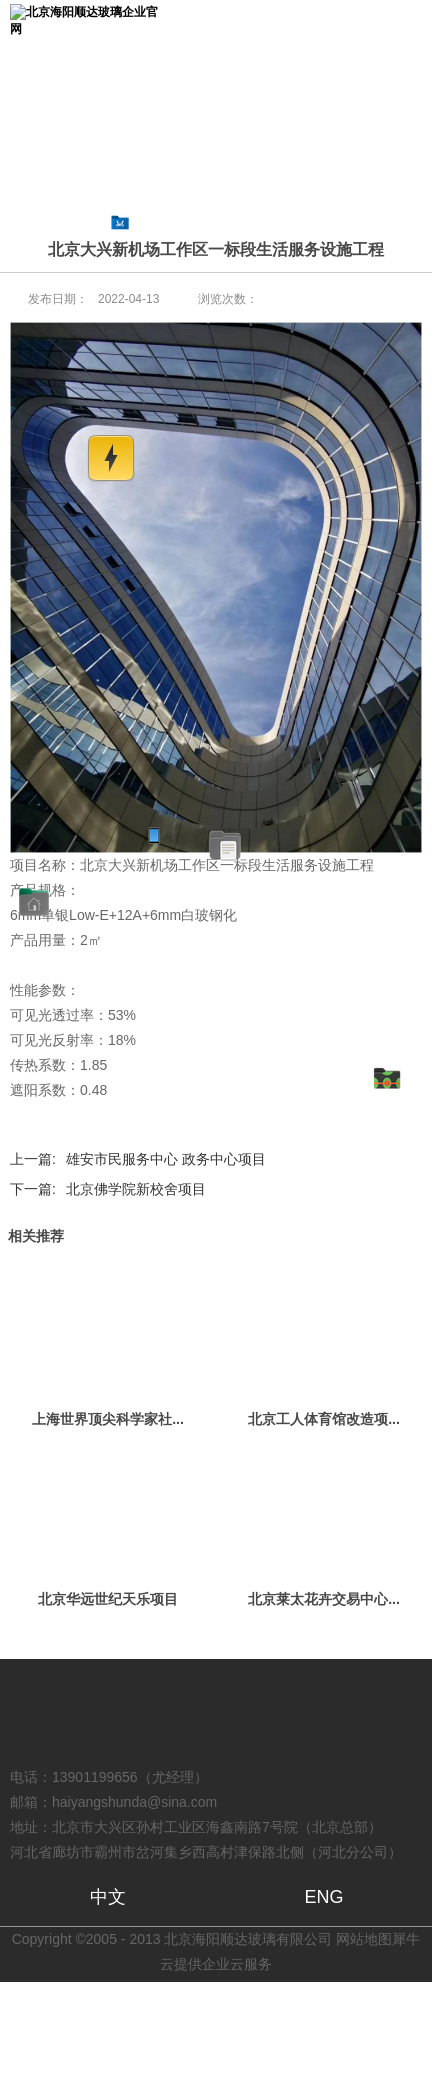  What do you see at coordinates (387, 1079) in the screenshot?
I see `open folder containing pokémon dusk ball themed content` at bounding box center [387, 1079].